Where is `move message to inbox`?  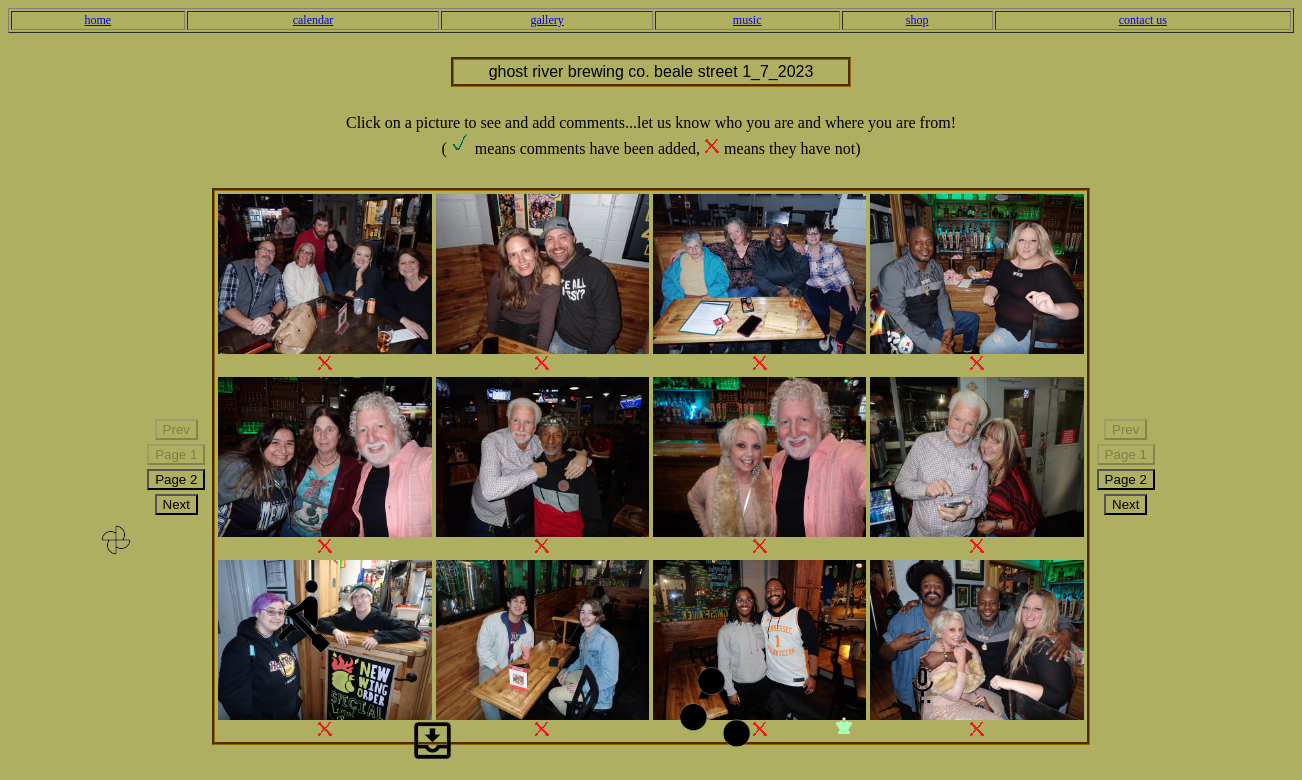 move message to inbox is located at coordinates (432, 740).